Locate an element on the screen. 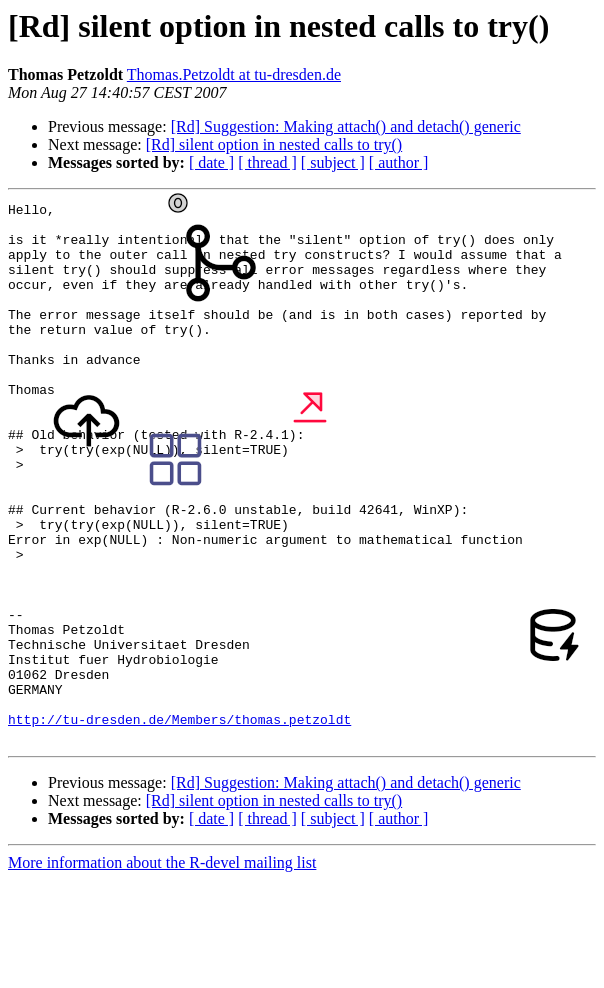  view items in grid layout is located at coordinates (175, 459).